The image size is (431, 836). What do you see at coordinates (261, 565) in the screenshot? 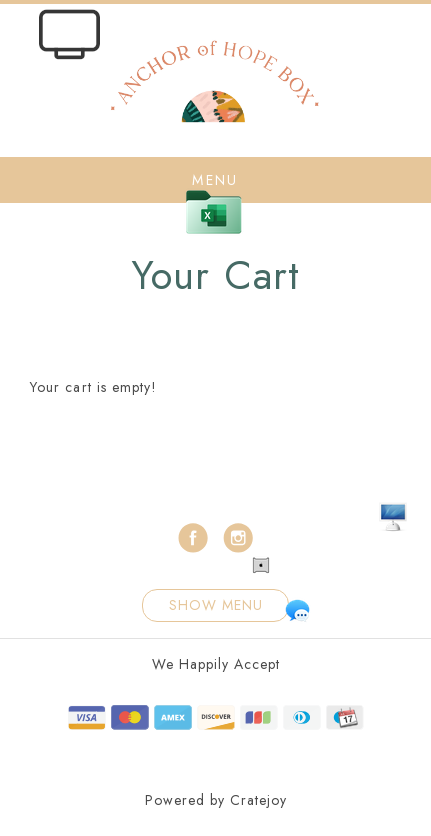
I see `navigate to mac pro in finder sidebar` at bounding box center [261, 565].